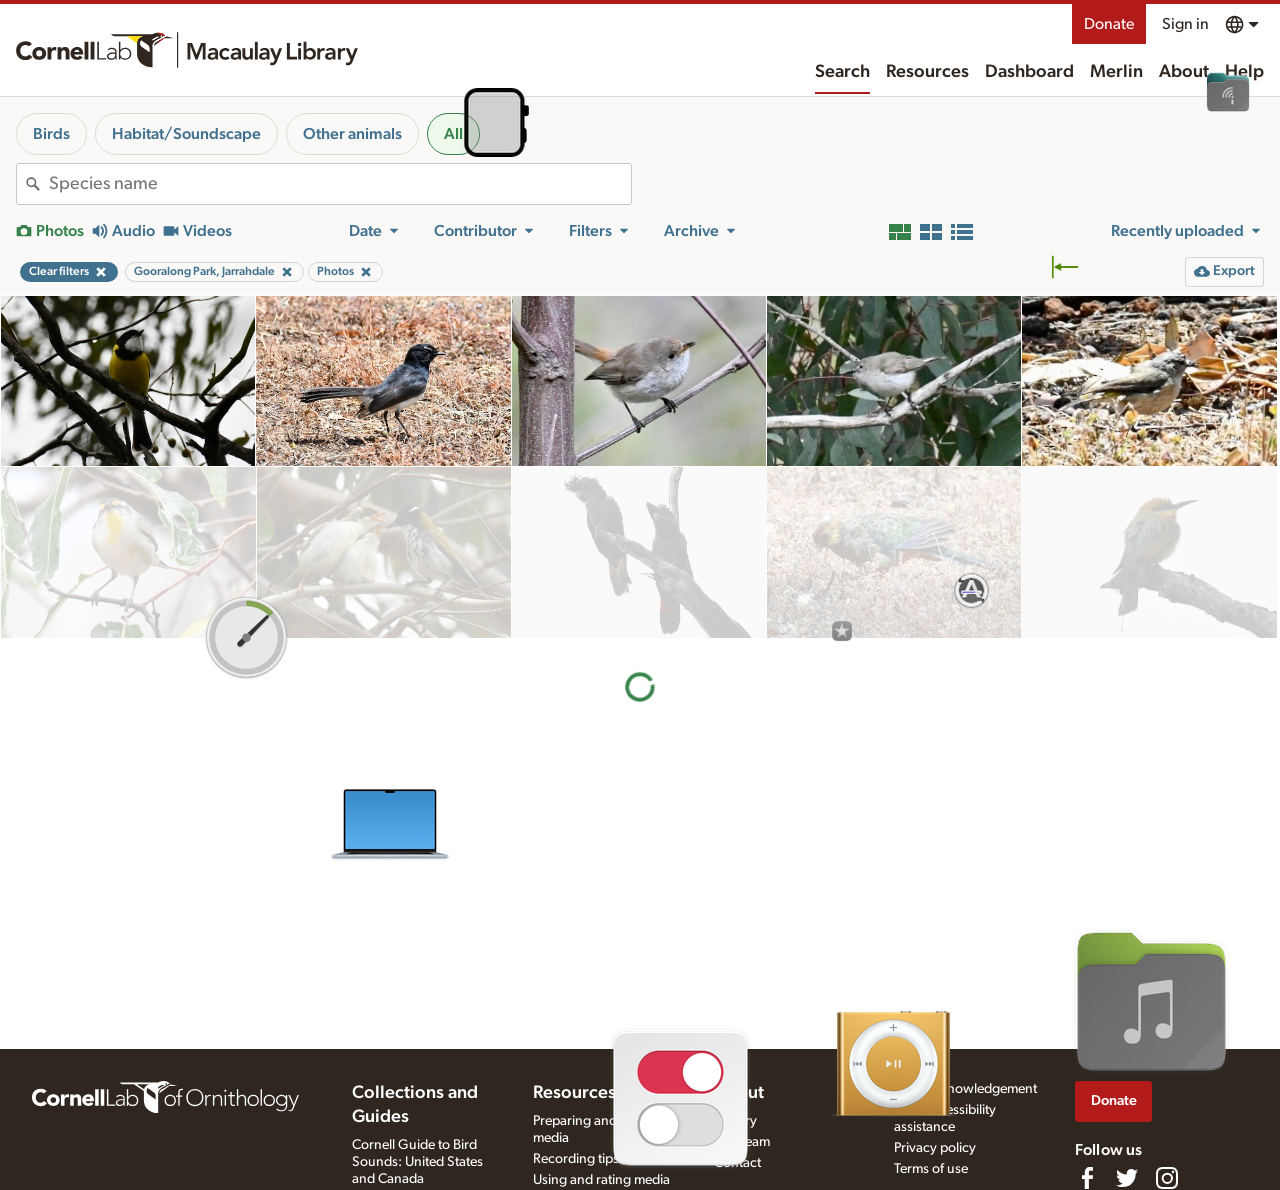 The image size is (1280, 1190). Describe the element at coordinates (246, 637) in the screenshot. I see `open sysprof system profiler application` at that location.